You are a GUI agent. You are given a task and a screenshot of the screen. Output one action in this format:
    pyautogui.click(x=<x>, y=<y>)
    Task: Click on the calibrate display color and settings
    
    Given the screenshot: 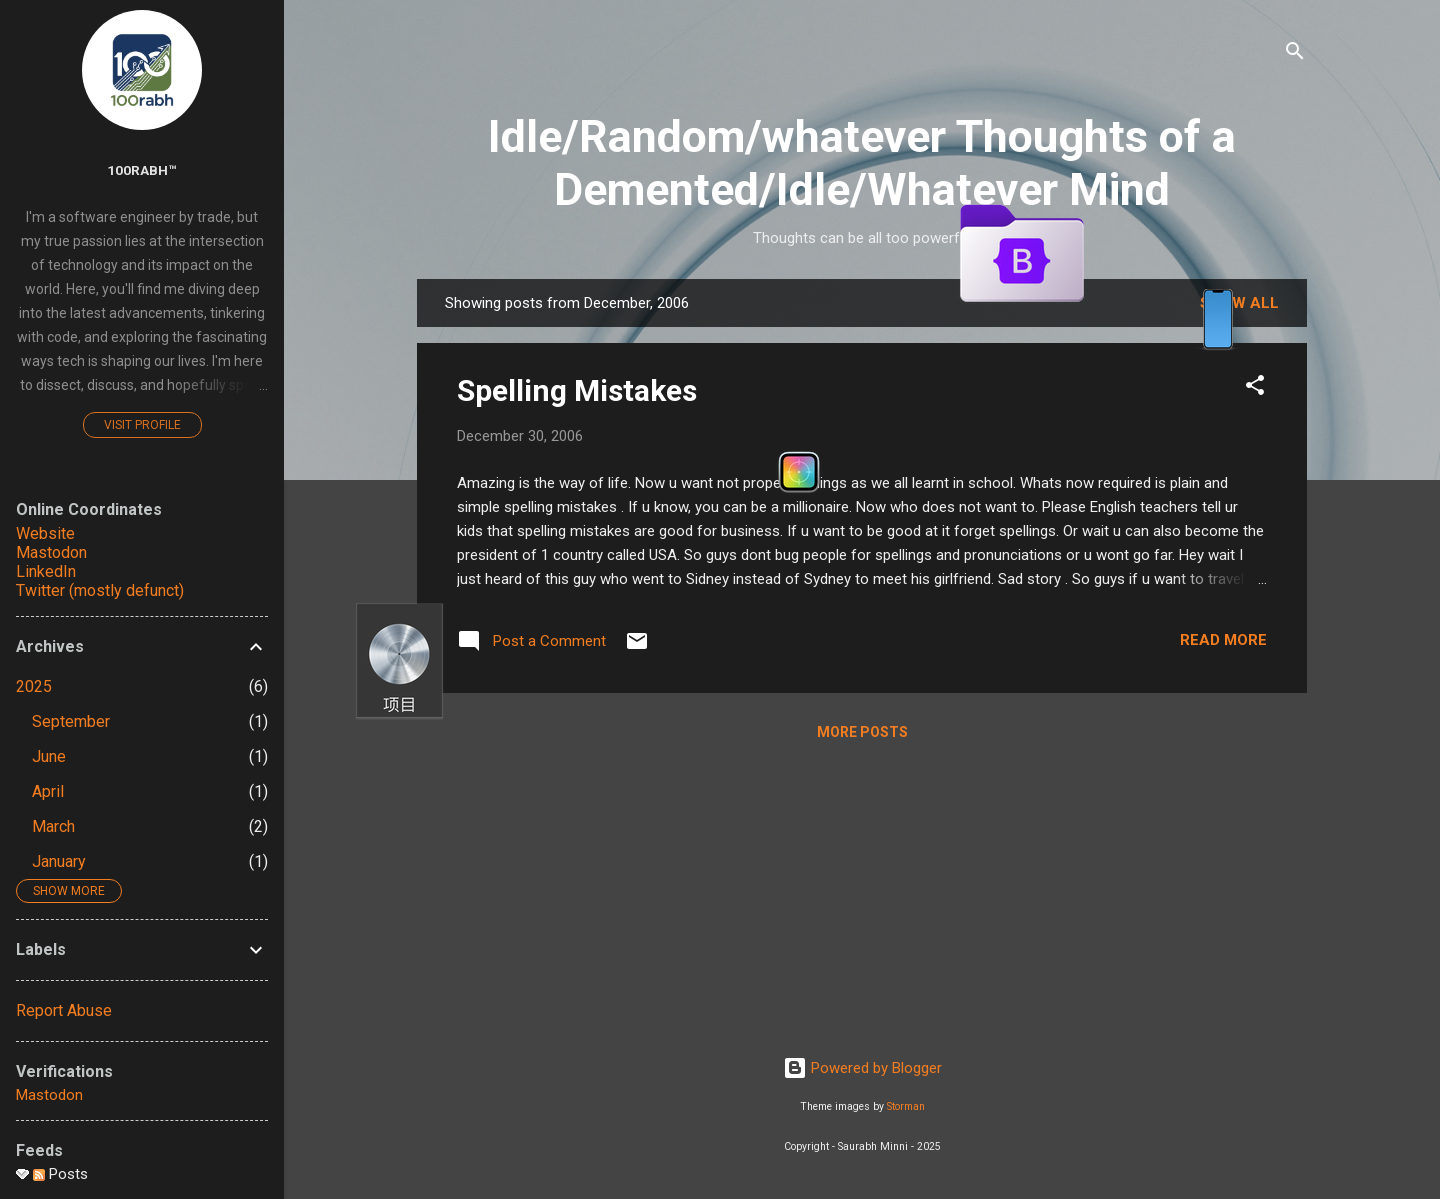 What is the action you would take?
    pyautogui.click(x=799, y=472)
    